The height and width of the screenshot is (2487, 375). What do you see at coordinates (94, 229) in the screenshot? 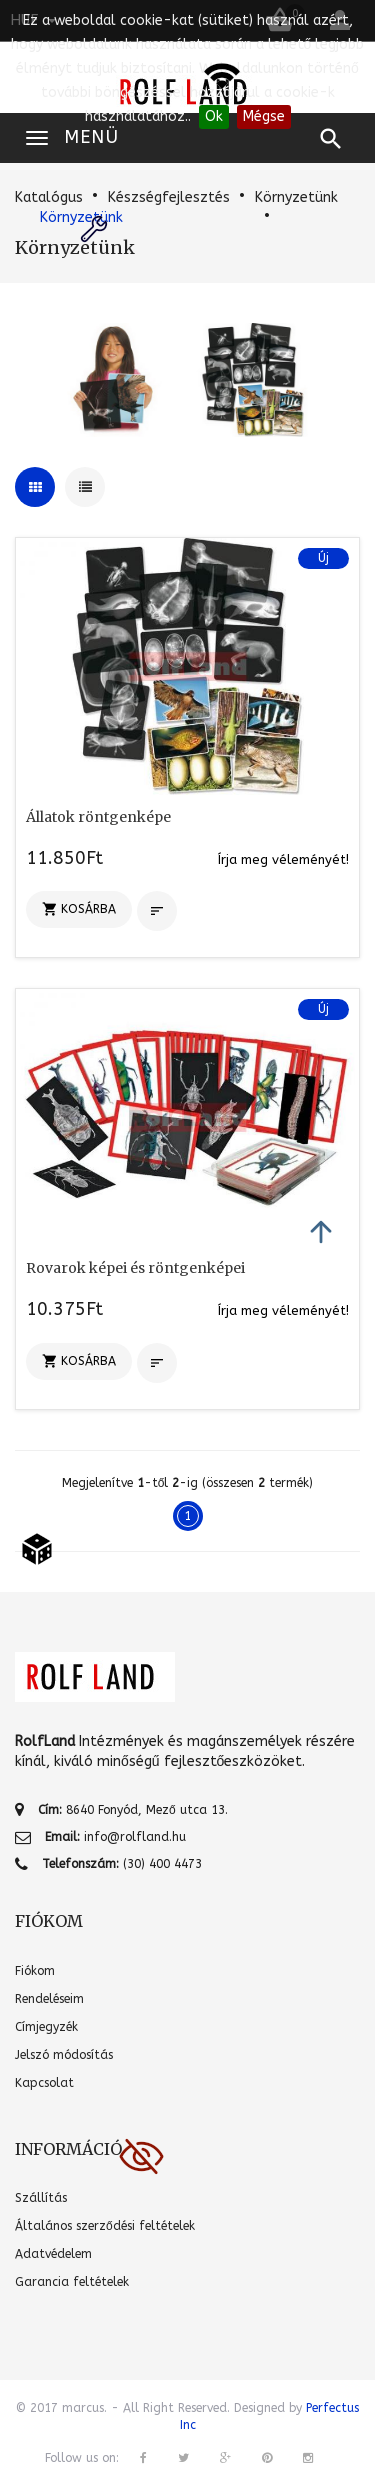
I see `access settings or configuration options` at bounding box center [94, 229].